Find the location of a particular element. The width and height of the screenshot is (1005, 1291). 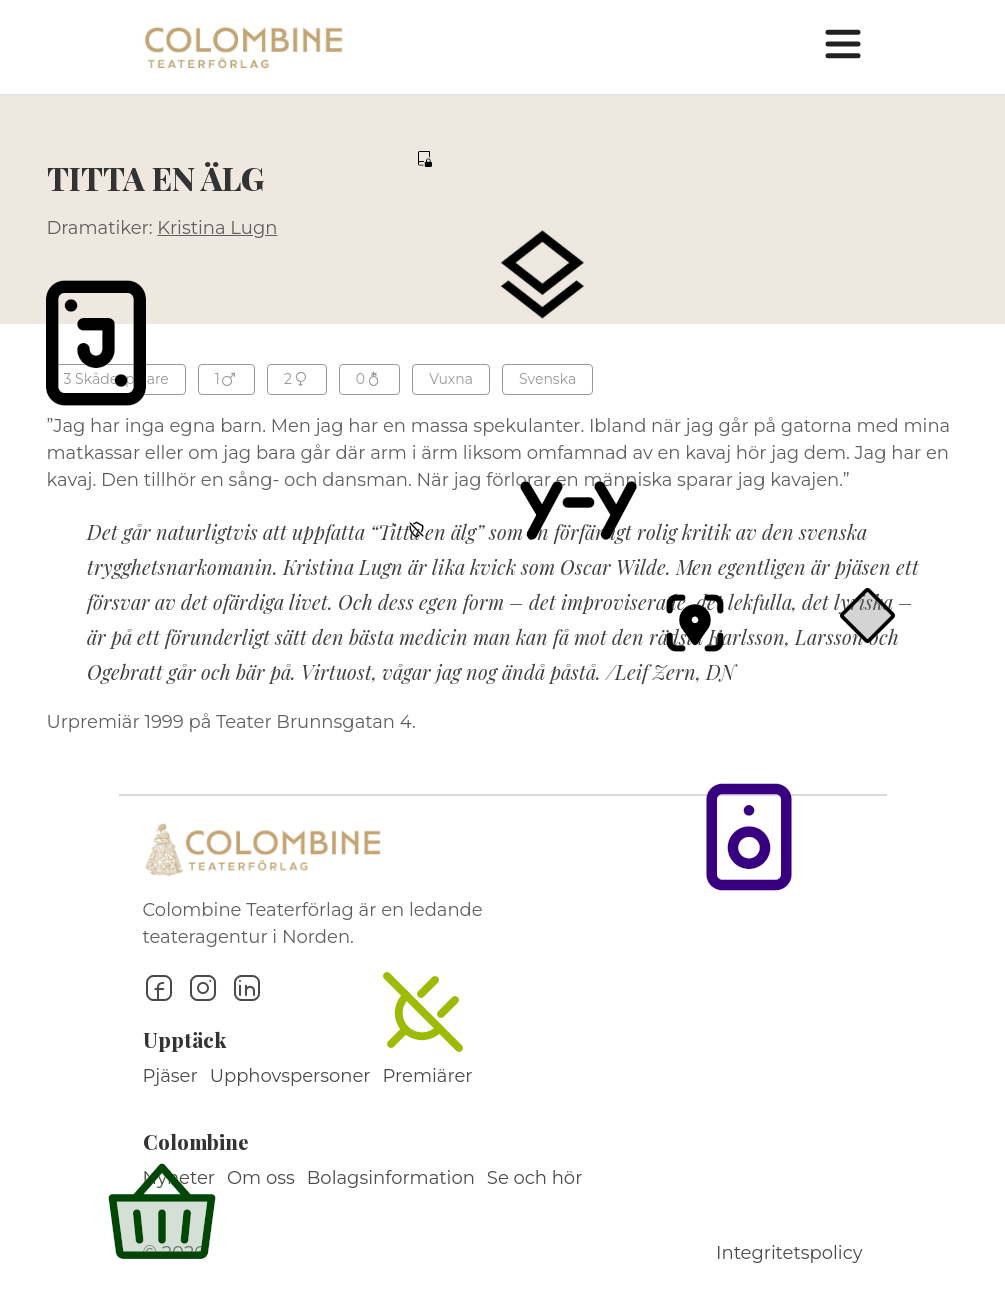

indicates device is unplugged or disconnected is located at coordinates (423, 1012).